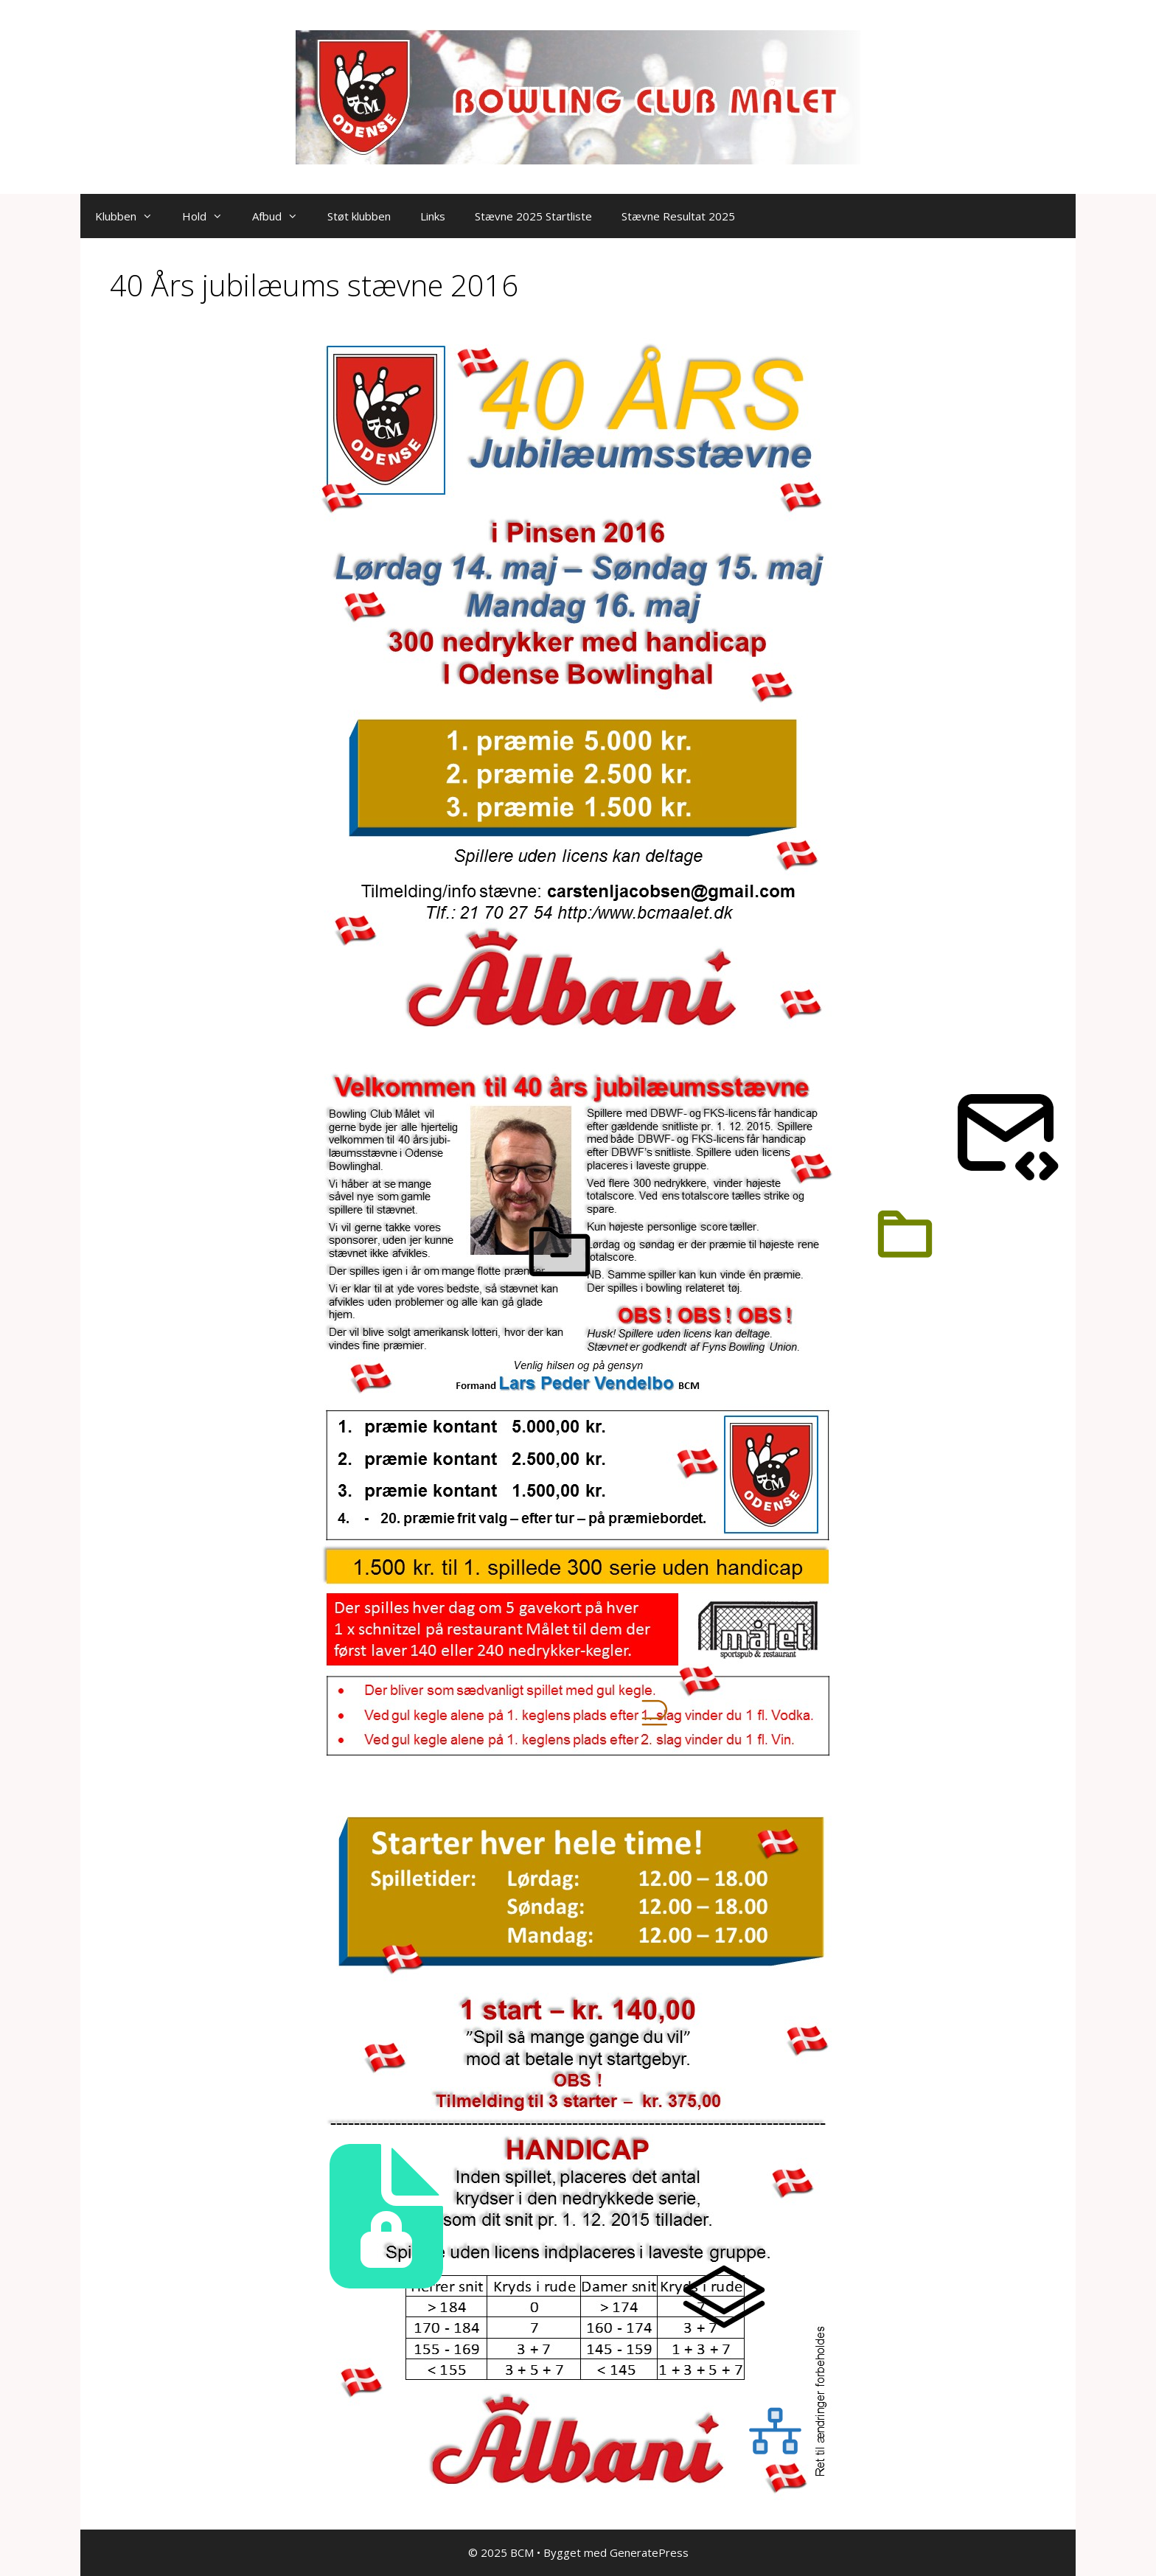 This screenshot has width=1156, height=2576. What do you see at coordinates (386, 2216) in the screenshot?
I see `view a protected or encrypted document` at bounding box center [386, 2216].